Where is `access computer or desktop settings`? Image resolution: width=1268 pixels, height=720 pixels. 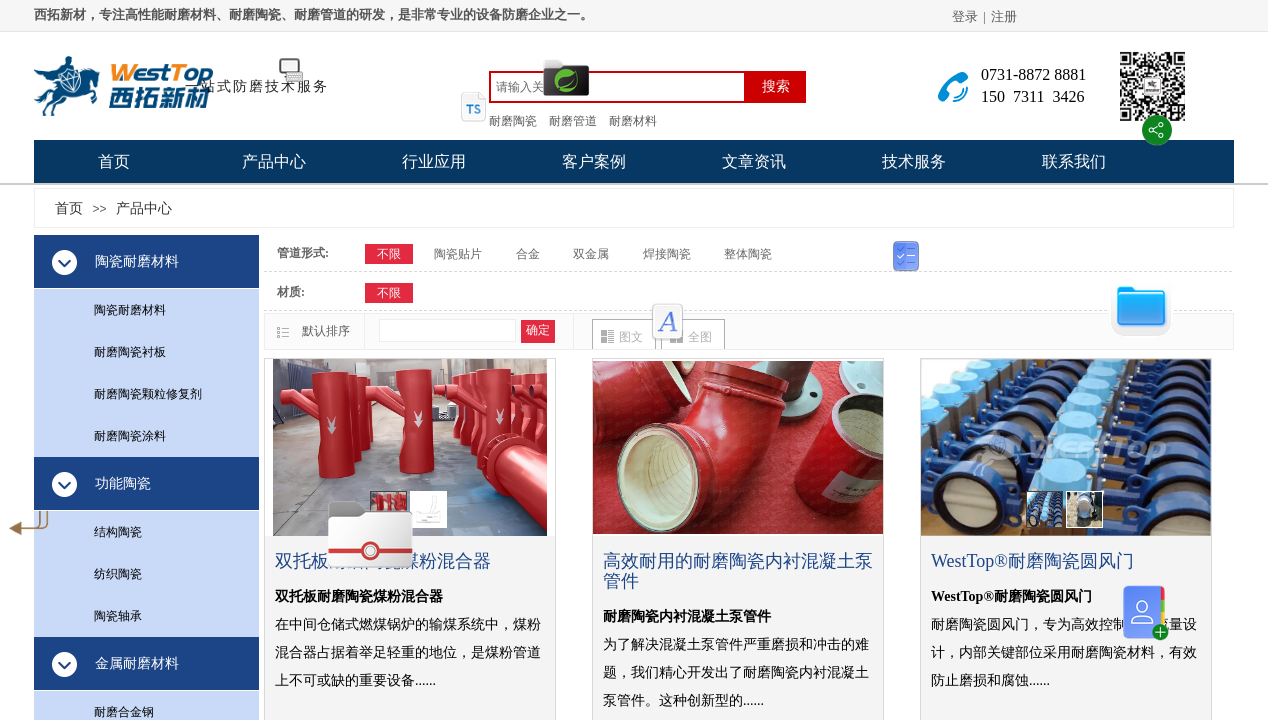 access computer or desktop settings is located at coordinates (291, 70).